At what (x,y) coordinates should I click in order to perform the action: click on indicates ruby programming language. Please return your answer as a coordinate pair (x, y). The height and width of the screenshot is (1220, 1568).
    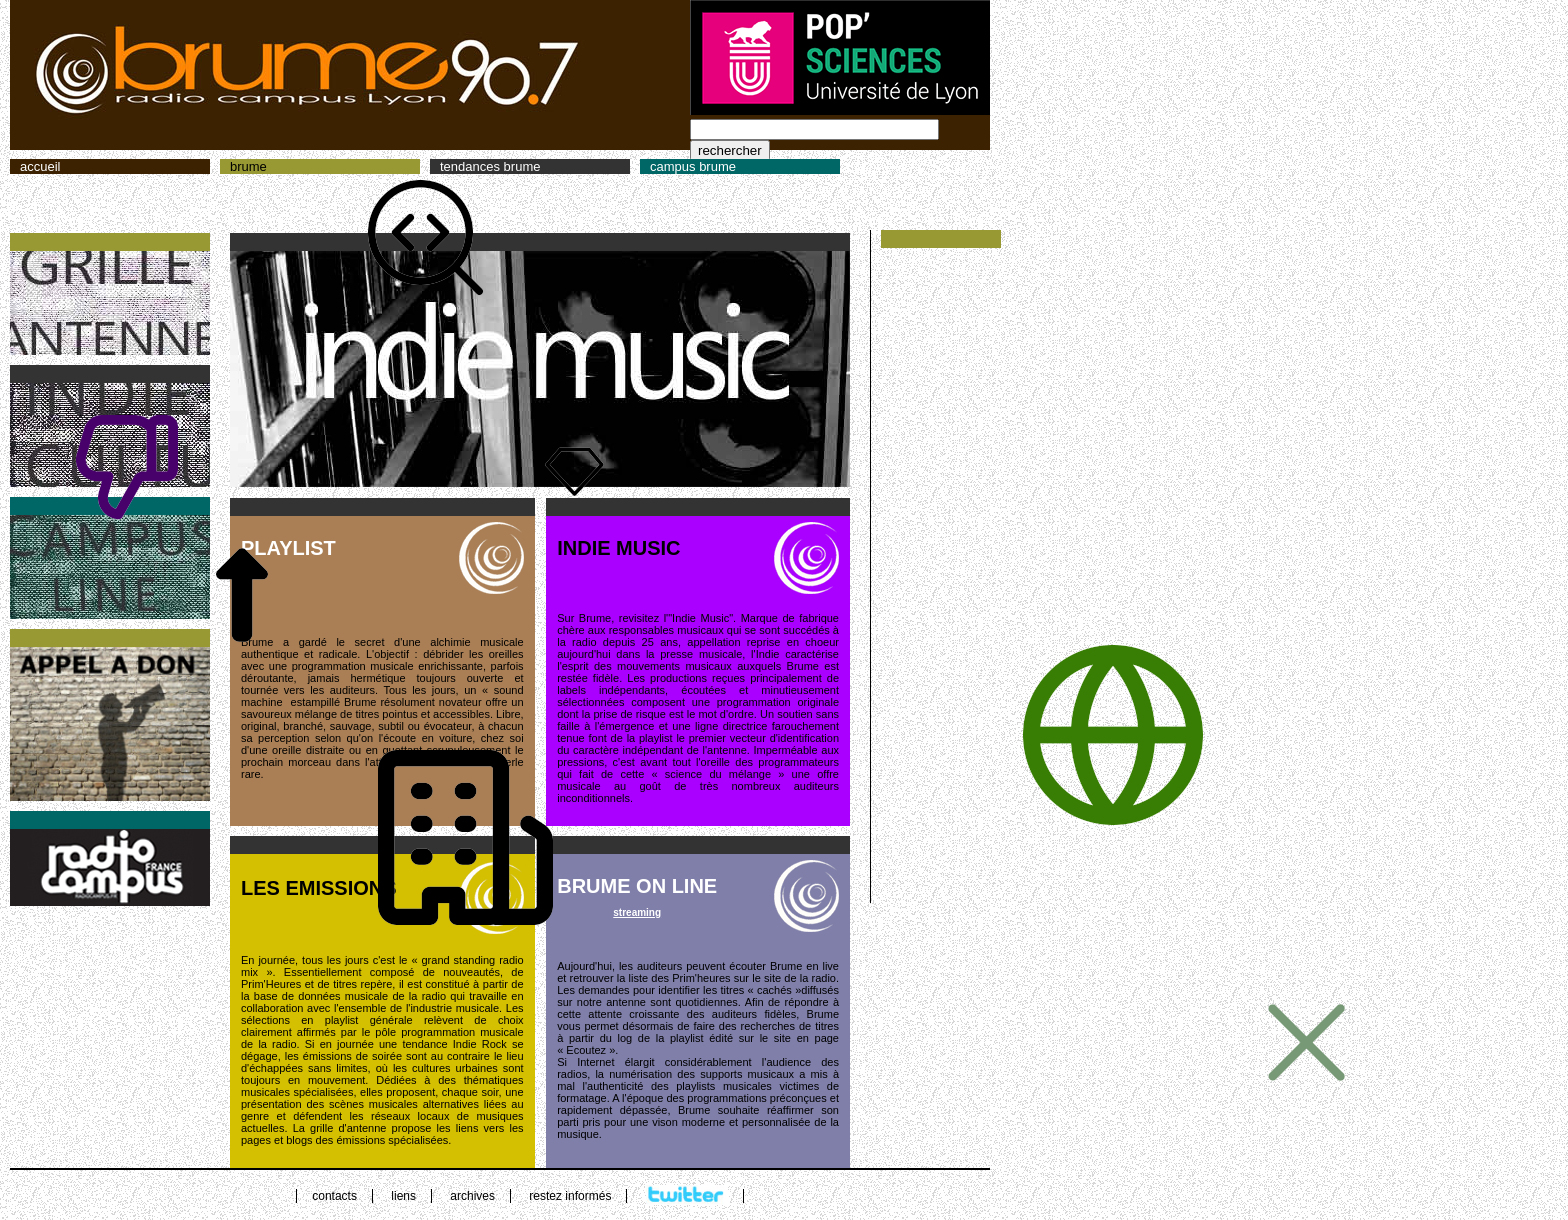
    Looking at the image, I should click on (574, 470).